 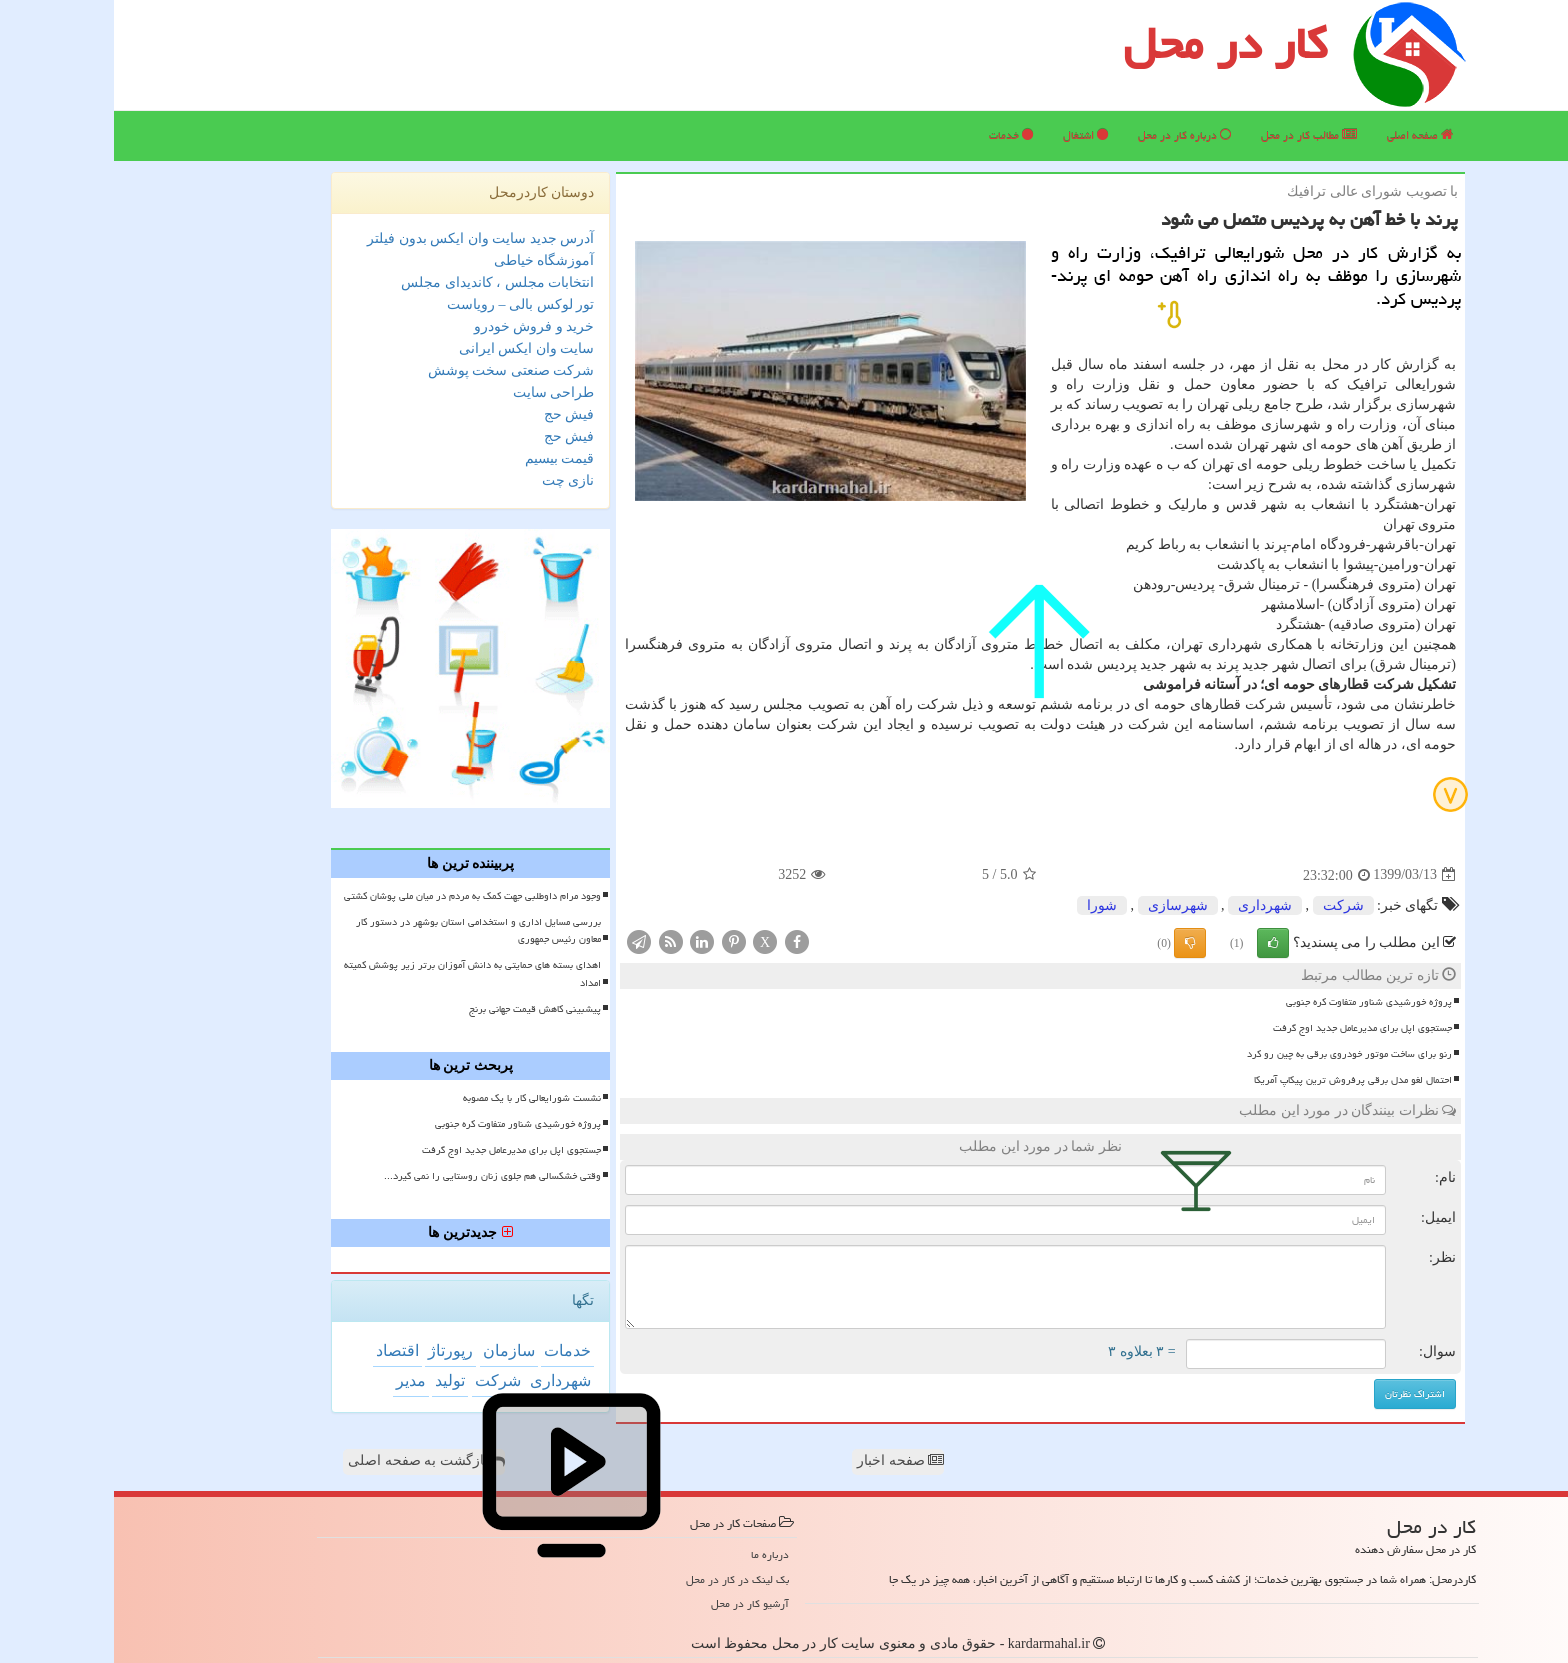 I want to click on browse bar or cocktail menu, so click(x=1196, y=1181).